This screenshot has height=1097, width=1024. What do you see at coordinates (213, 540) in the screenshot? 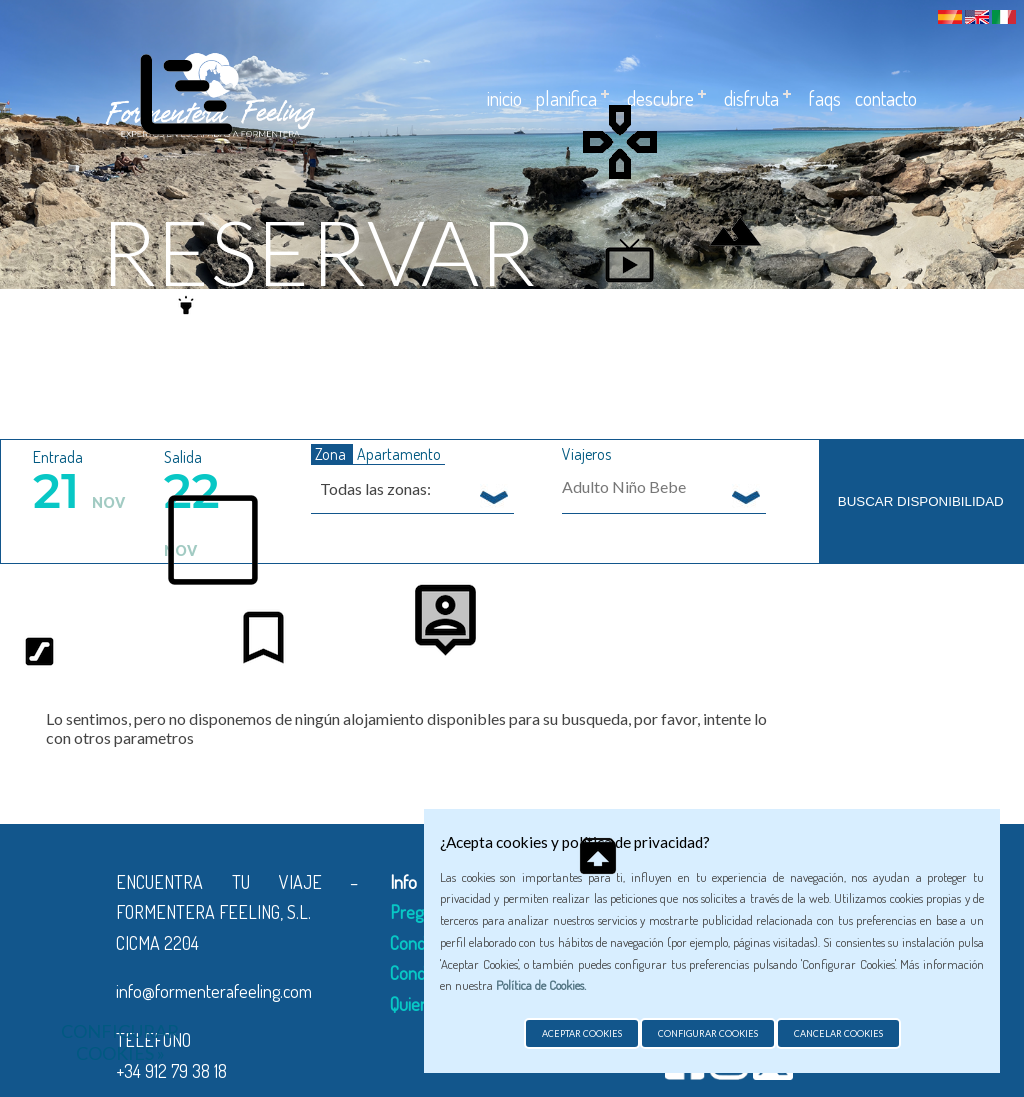
I see `stop media playback` at bounding box center [213, 540].